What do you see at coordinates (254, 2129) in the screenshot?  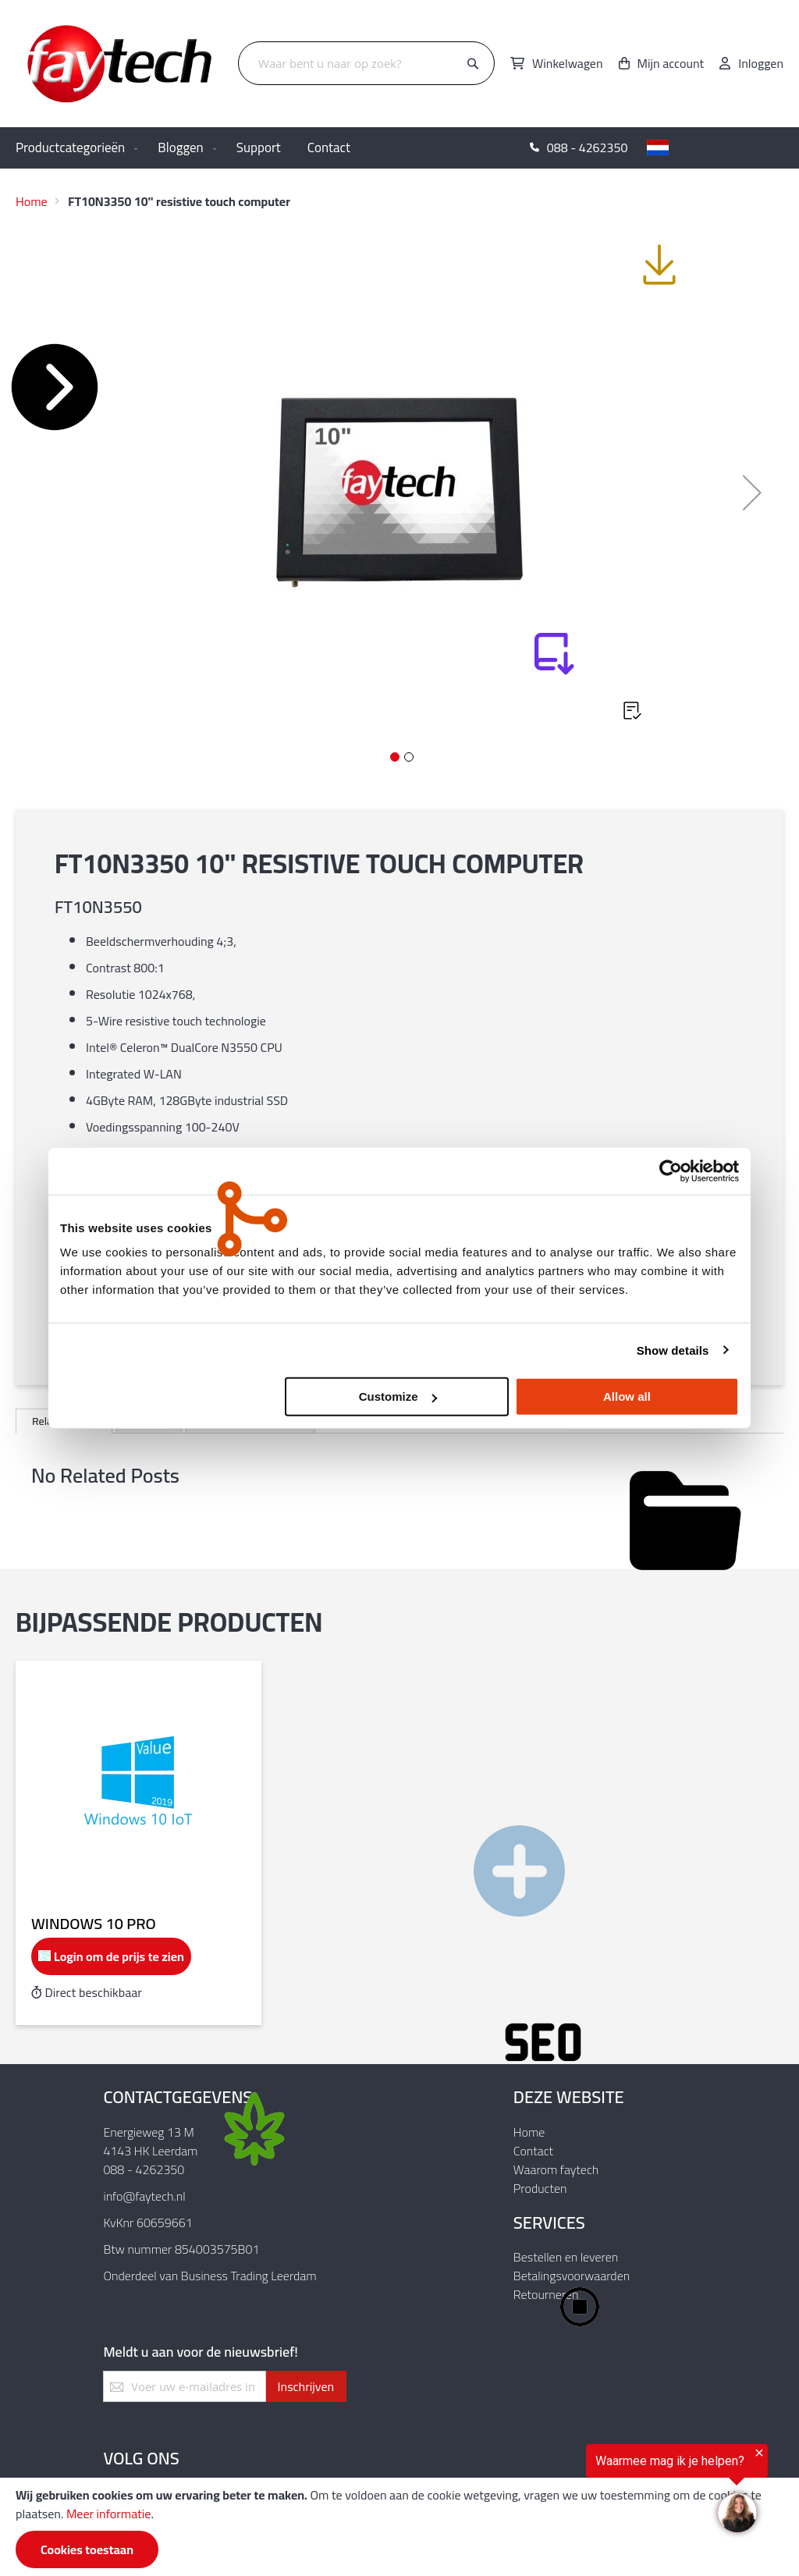 I see `indicates cannabis-related content or products` at bounding box center [254, 2129].